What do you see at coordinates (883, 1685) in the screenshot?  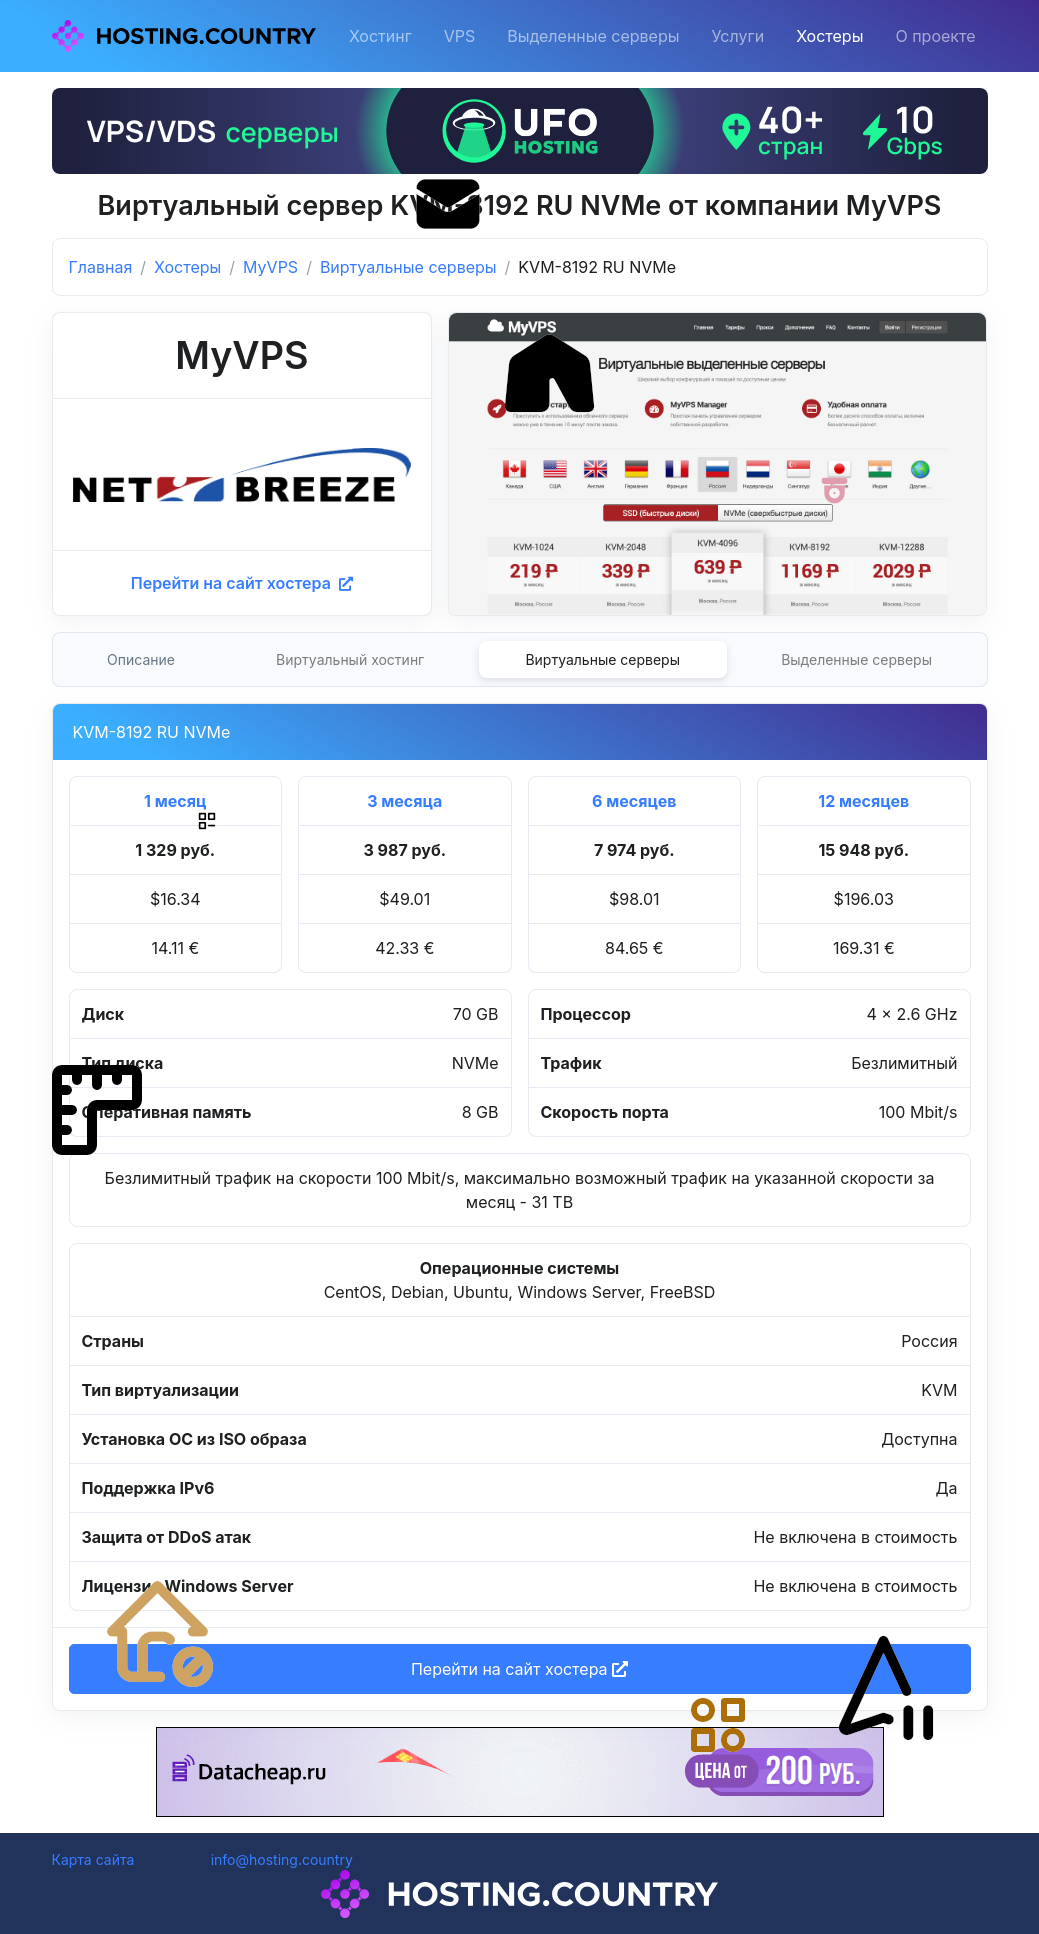 I see `pause current navigation or directions` at bounding box center [883, 1685].